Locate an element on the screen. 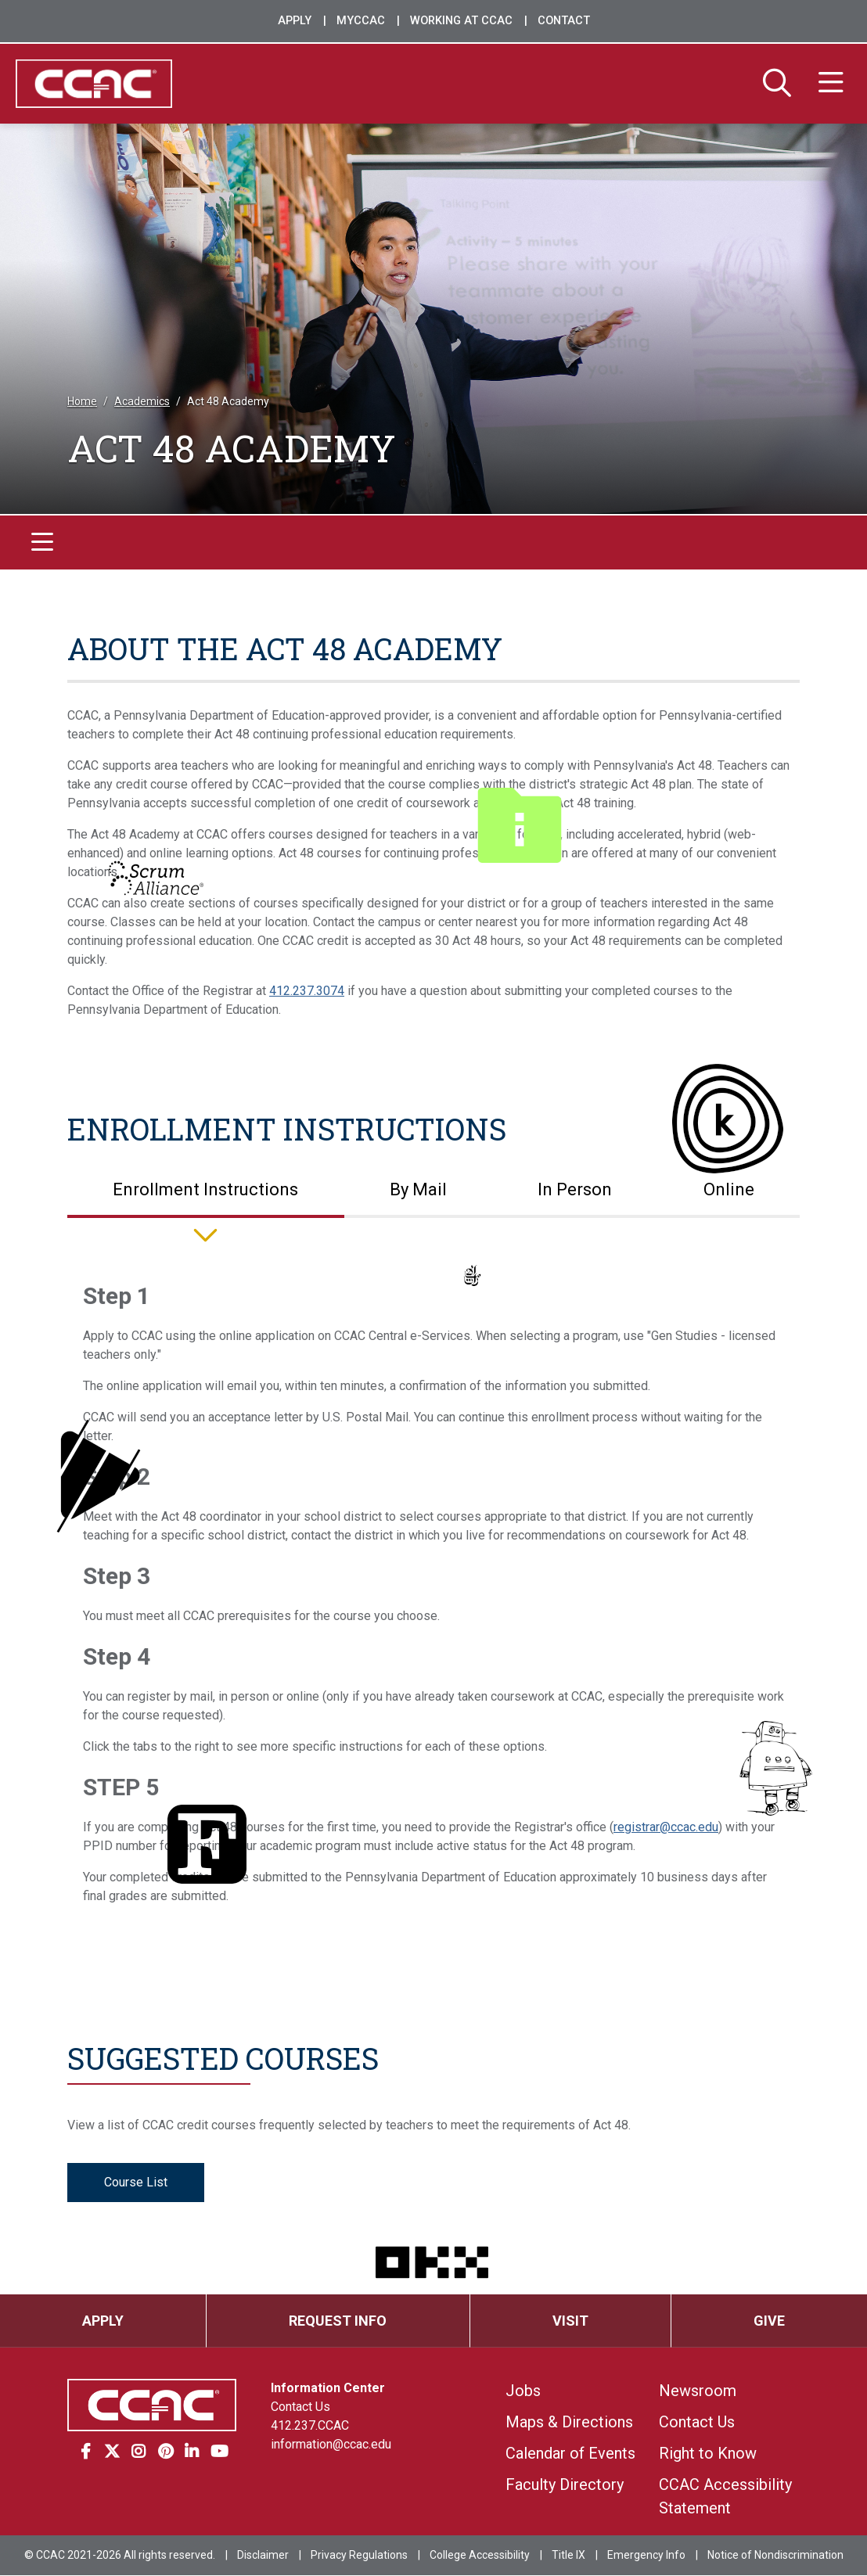  emirates airline logo is located at coordinates (472, 1275).